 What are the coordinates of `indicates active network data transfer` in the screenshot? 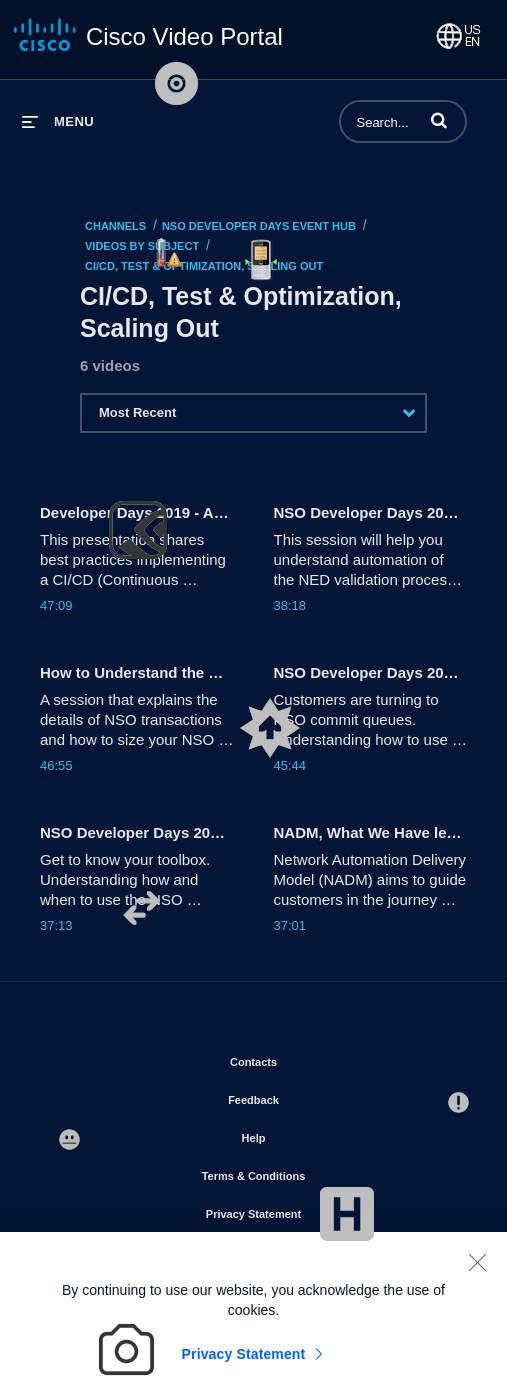 It's located at (141, 908).